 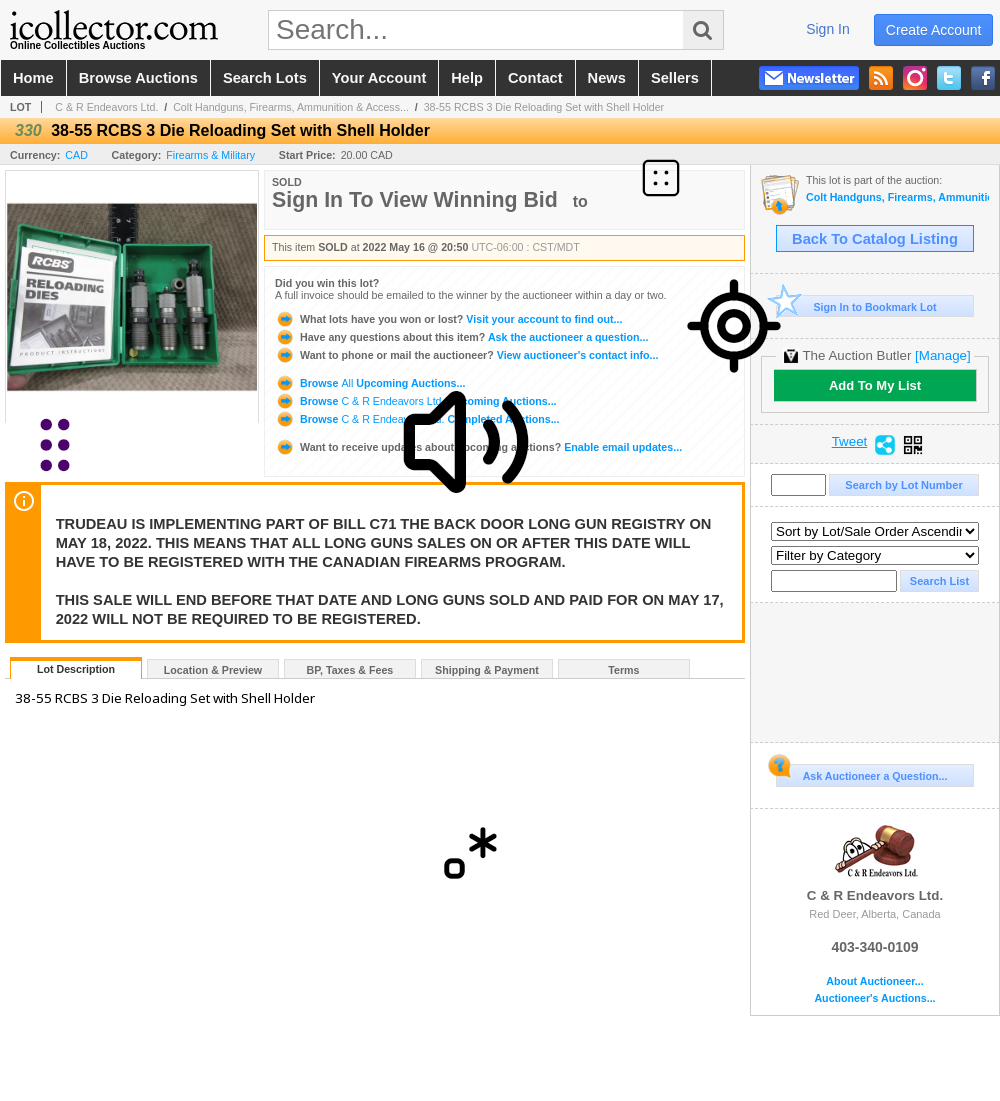 What do you see at coordinates (470, 853) in the screenshot?
I see `access regular expression search options` at bounding box center [470, 853].